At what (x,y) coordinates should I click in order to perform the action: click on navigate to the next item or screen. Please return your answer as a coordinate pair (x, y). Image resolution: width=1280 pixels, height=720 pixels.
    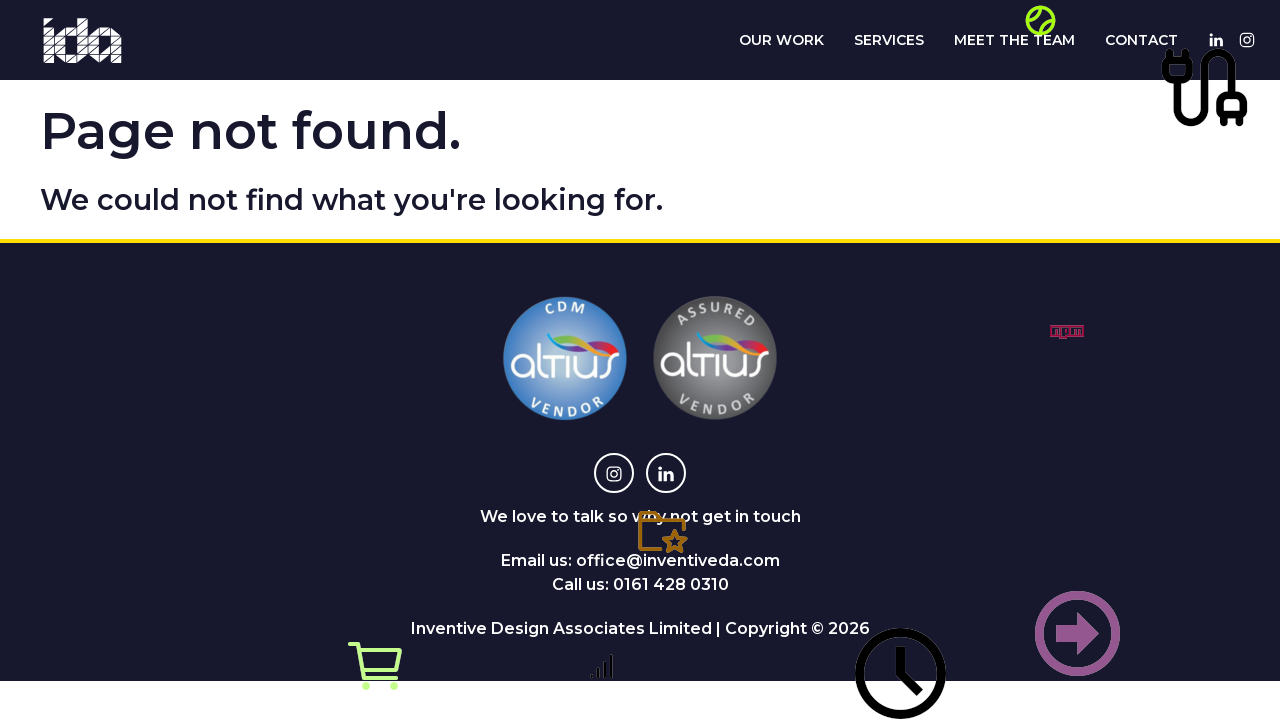
    Looking at the image, I should click on (1077, 633).